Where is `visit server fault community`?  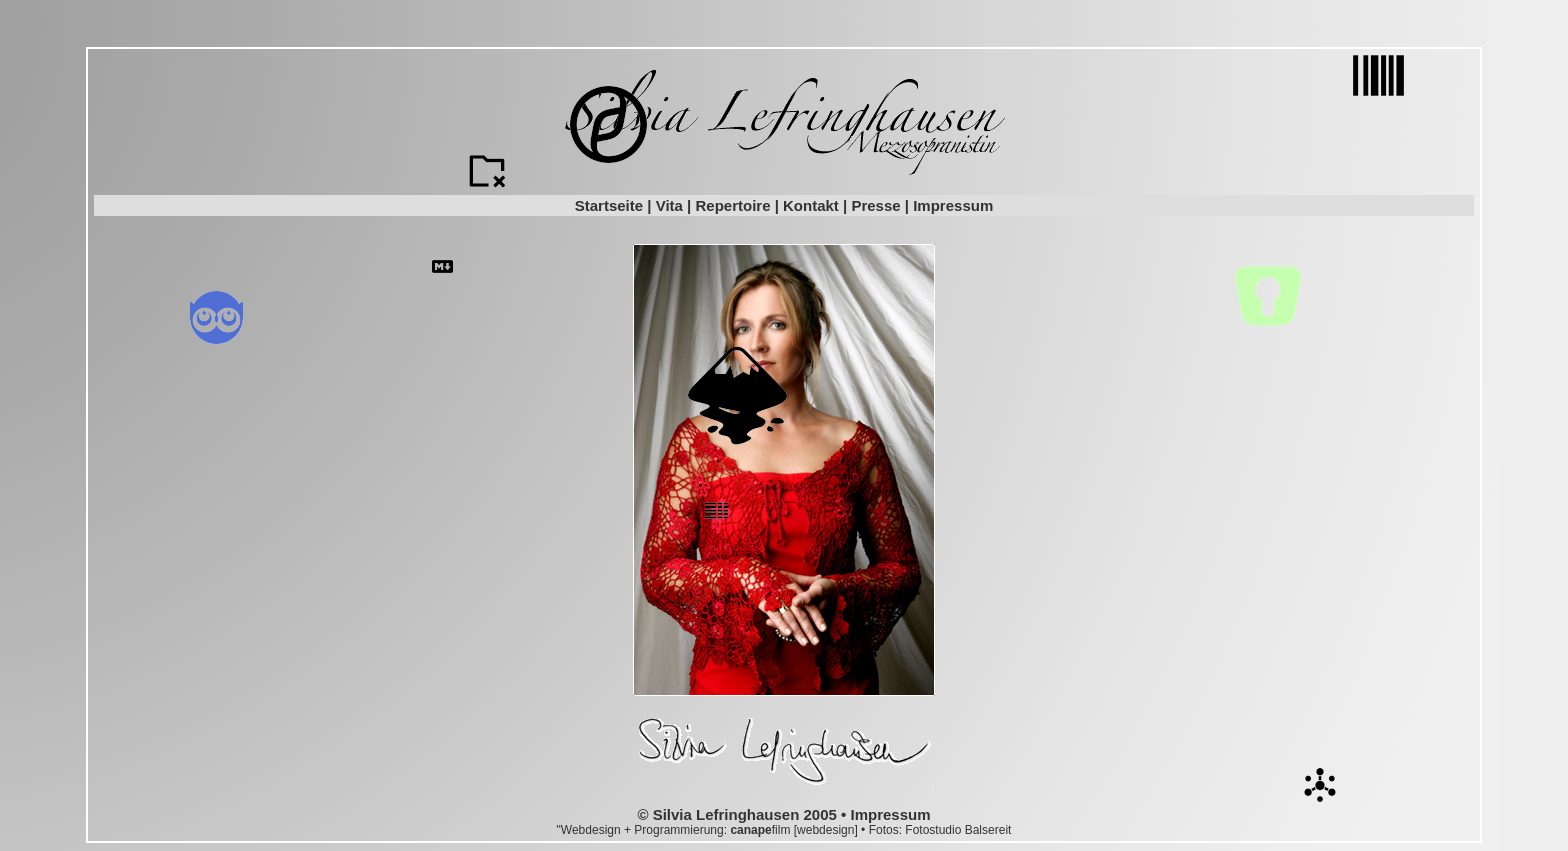 visit server fault community is located at coordinates (716, 510).